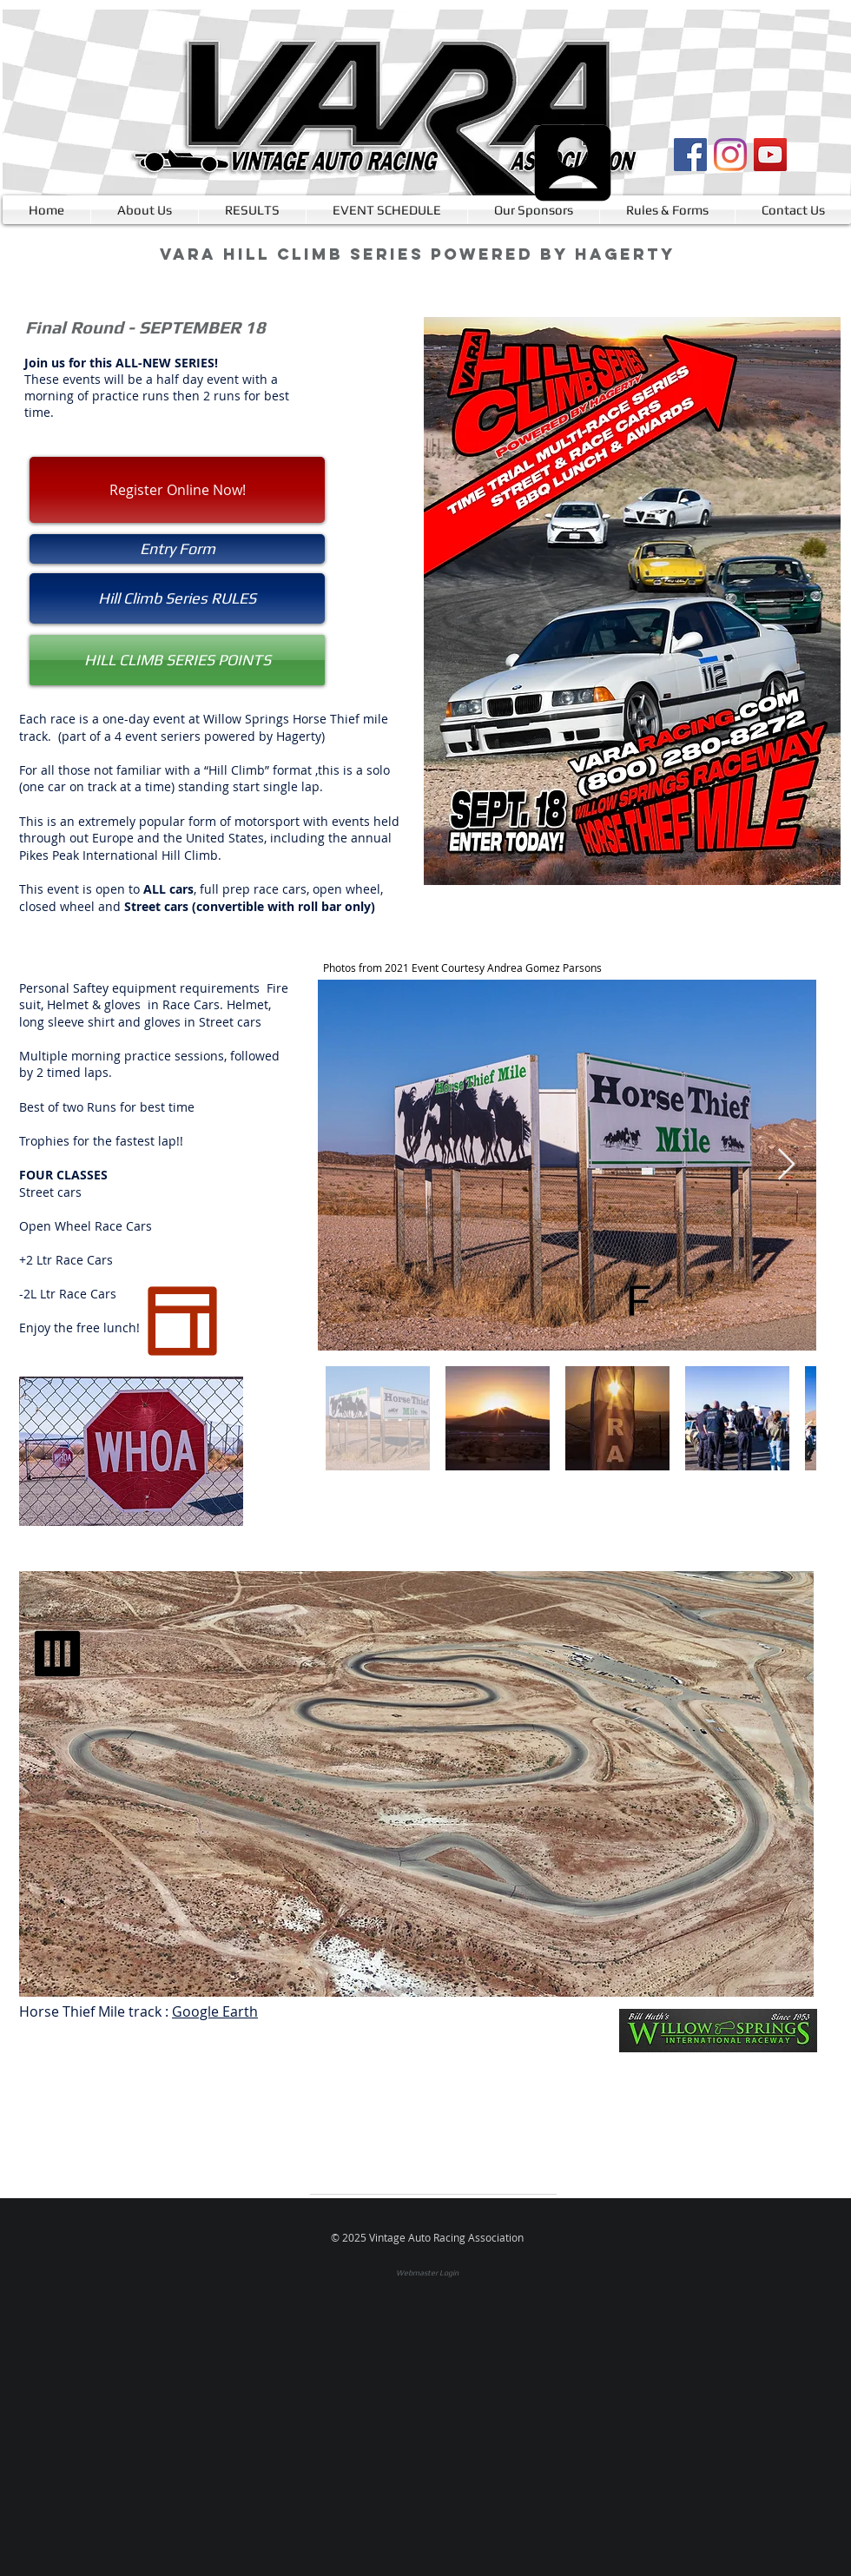 The width and height of the screenshot is (851, 2576). I want to click on view your account profile, so click(572, 162).